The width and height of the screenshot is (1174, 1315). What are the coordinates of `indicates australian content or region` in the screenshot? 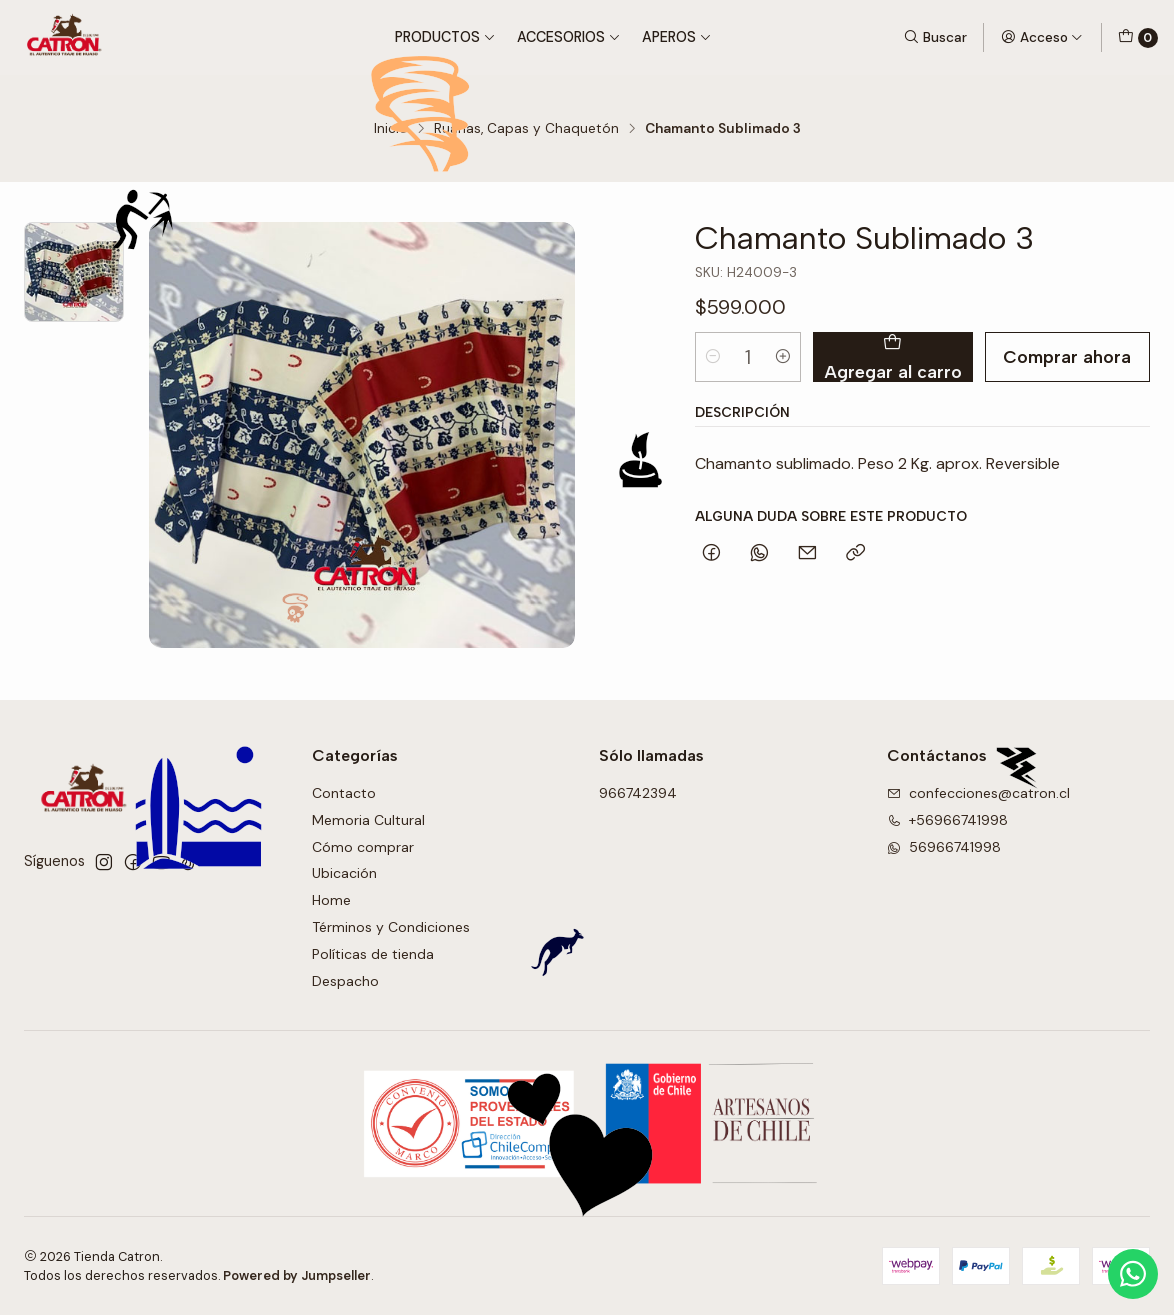 It's located at (557, 952).